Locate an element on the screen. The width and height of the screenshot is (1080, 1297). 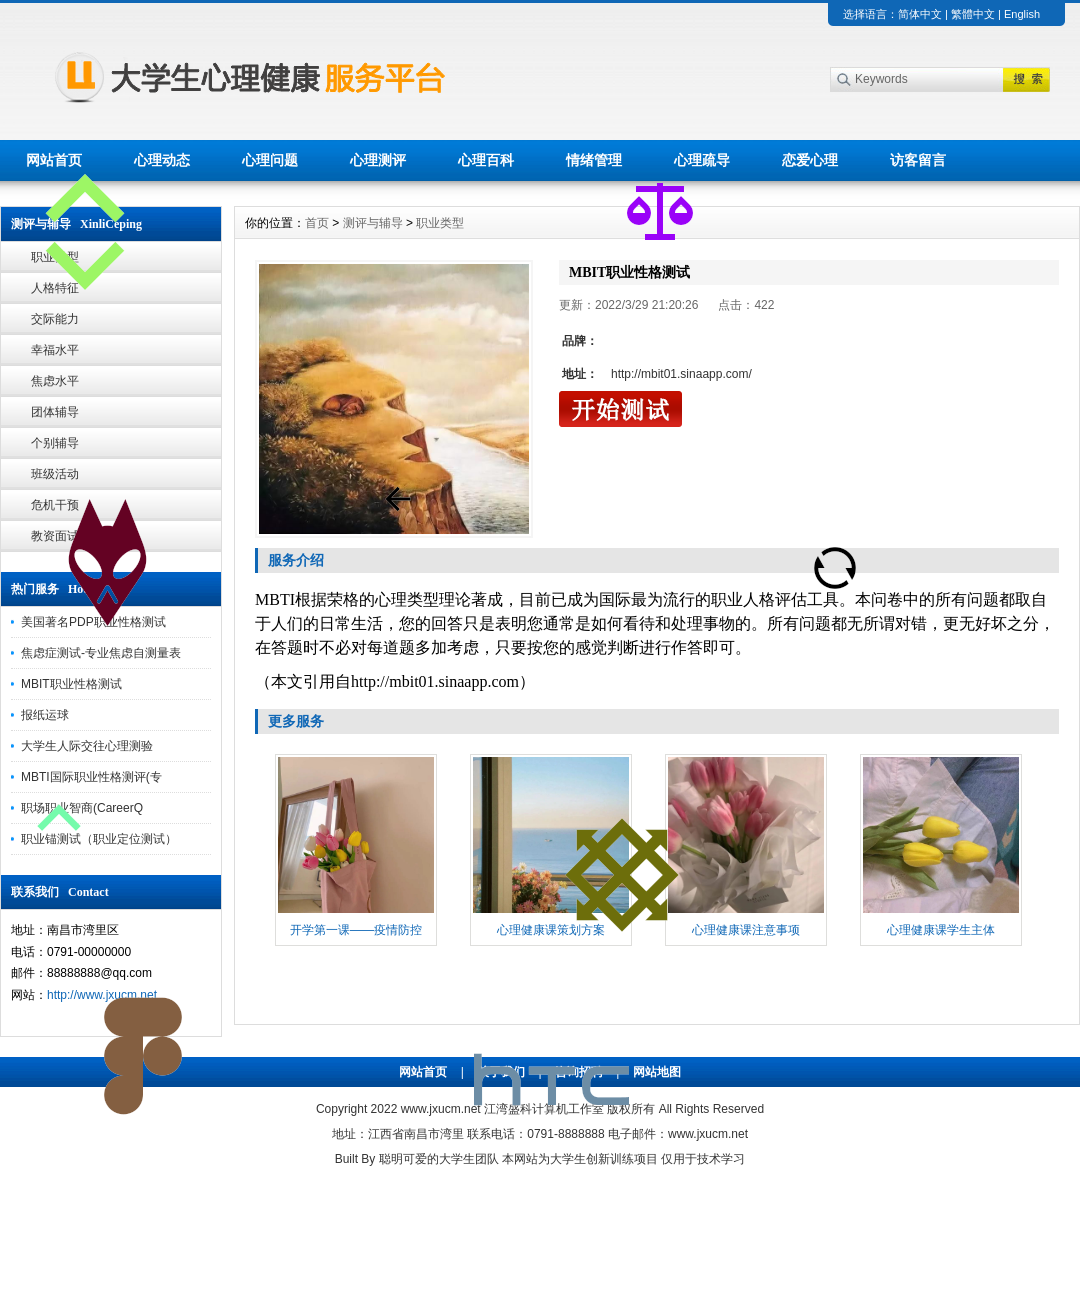
open foobar2000 audio player is located at coordinates (107, 562).